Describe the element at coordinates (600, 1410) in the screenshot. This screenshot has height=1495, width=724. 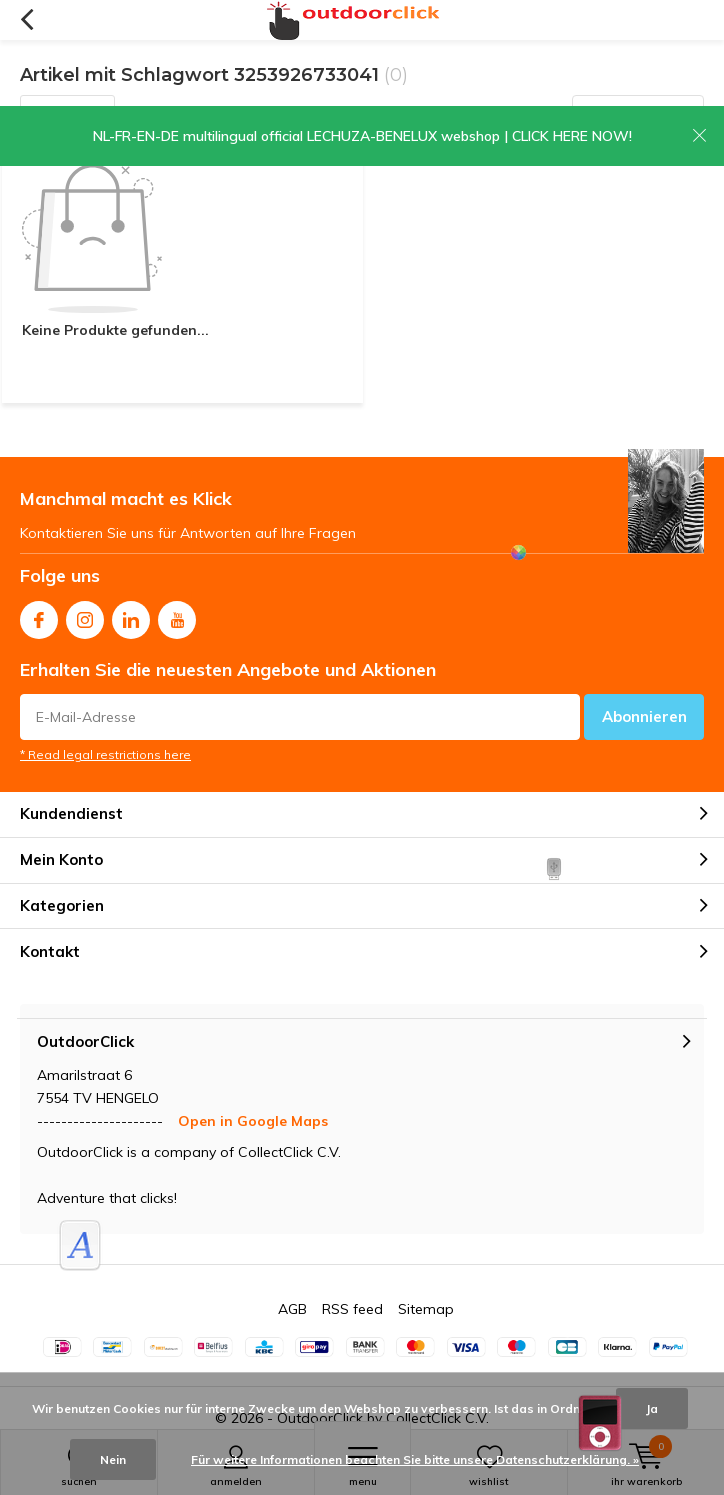
I see `indicates a connected iPod nano device` at that location.